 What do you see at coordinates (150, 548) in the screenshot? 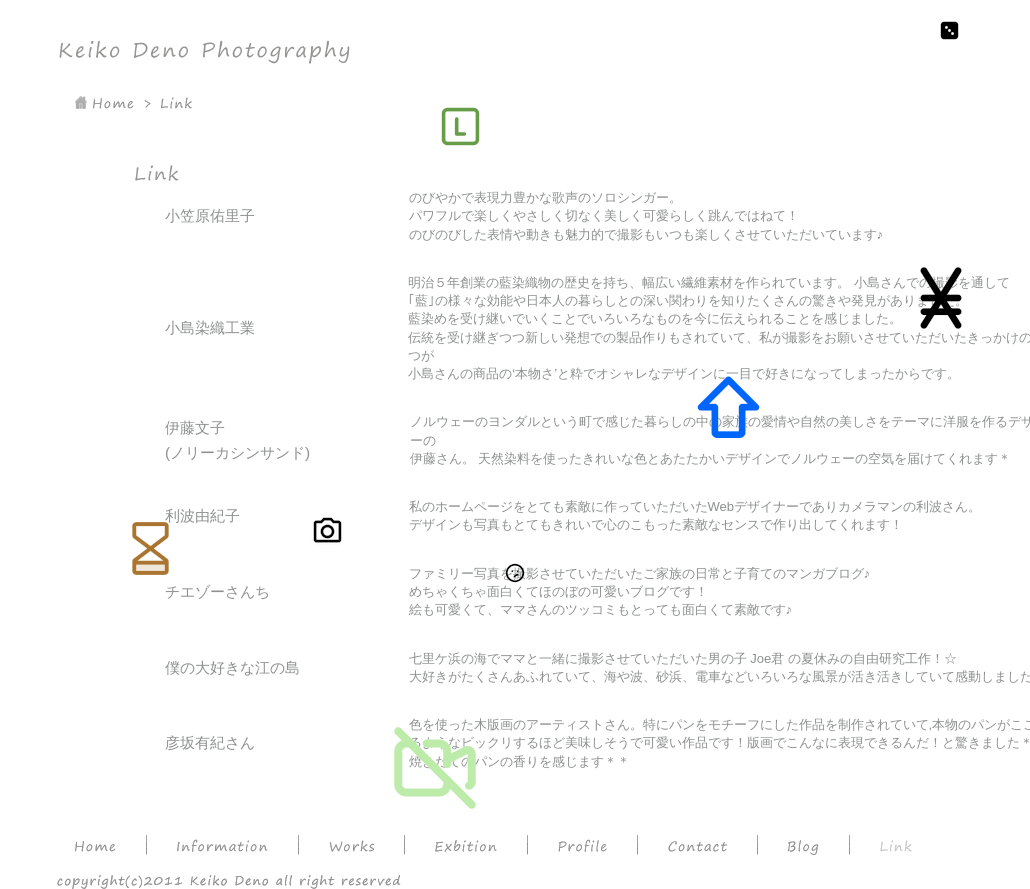
I see `indicates time is running low` at bounding box center [150, 548].